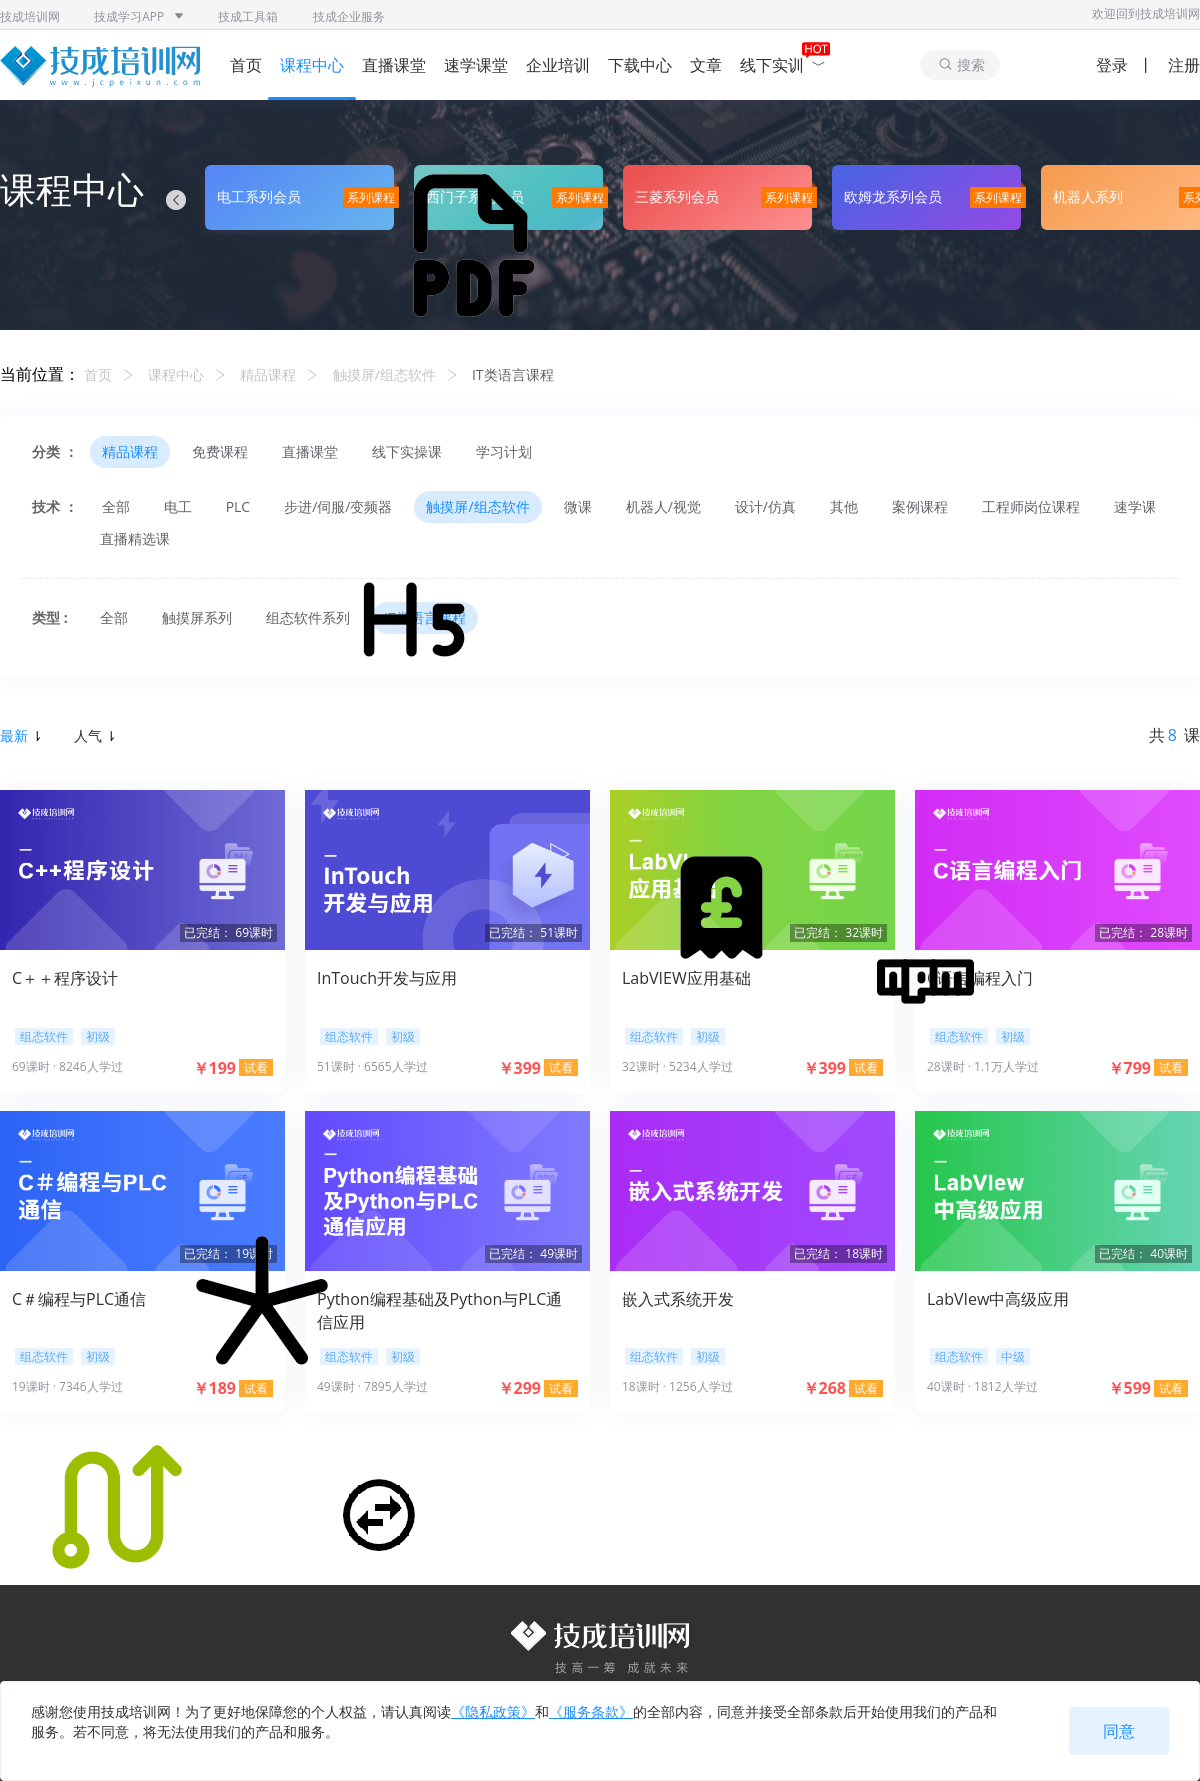 The height and width of the screenshot is (1781, 1200). What do you see at coordinates (262, 1302) in the screenshot?
I see `indicates a required field in a form` at bounding box center [262, 1302].